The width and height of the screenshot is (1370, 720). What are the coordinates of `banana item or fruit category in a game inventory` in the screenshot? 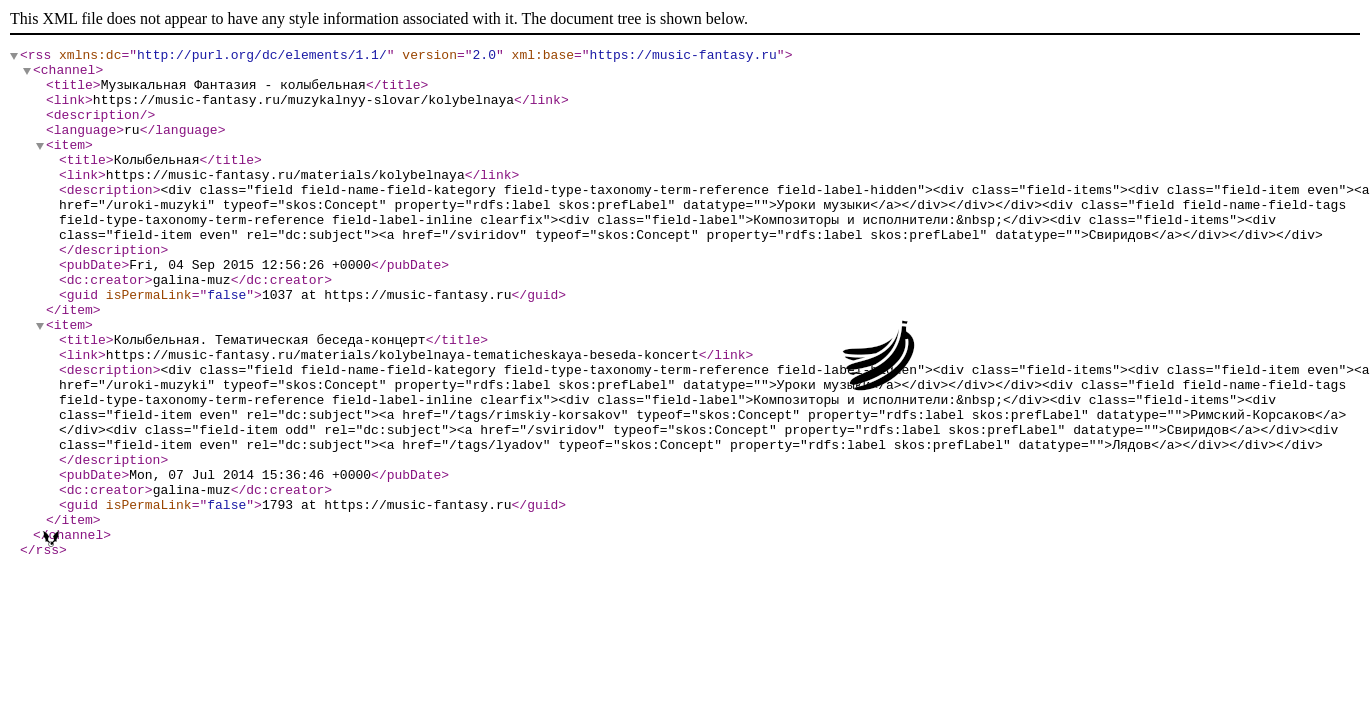 It's located at (878, 355).